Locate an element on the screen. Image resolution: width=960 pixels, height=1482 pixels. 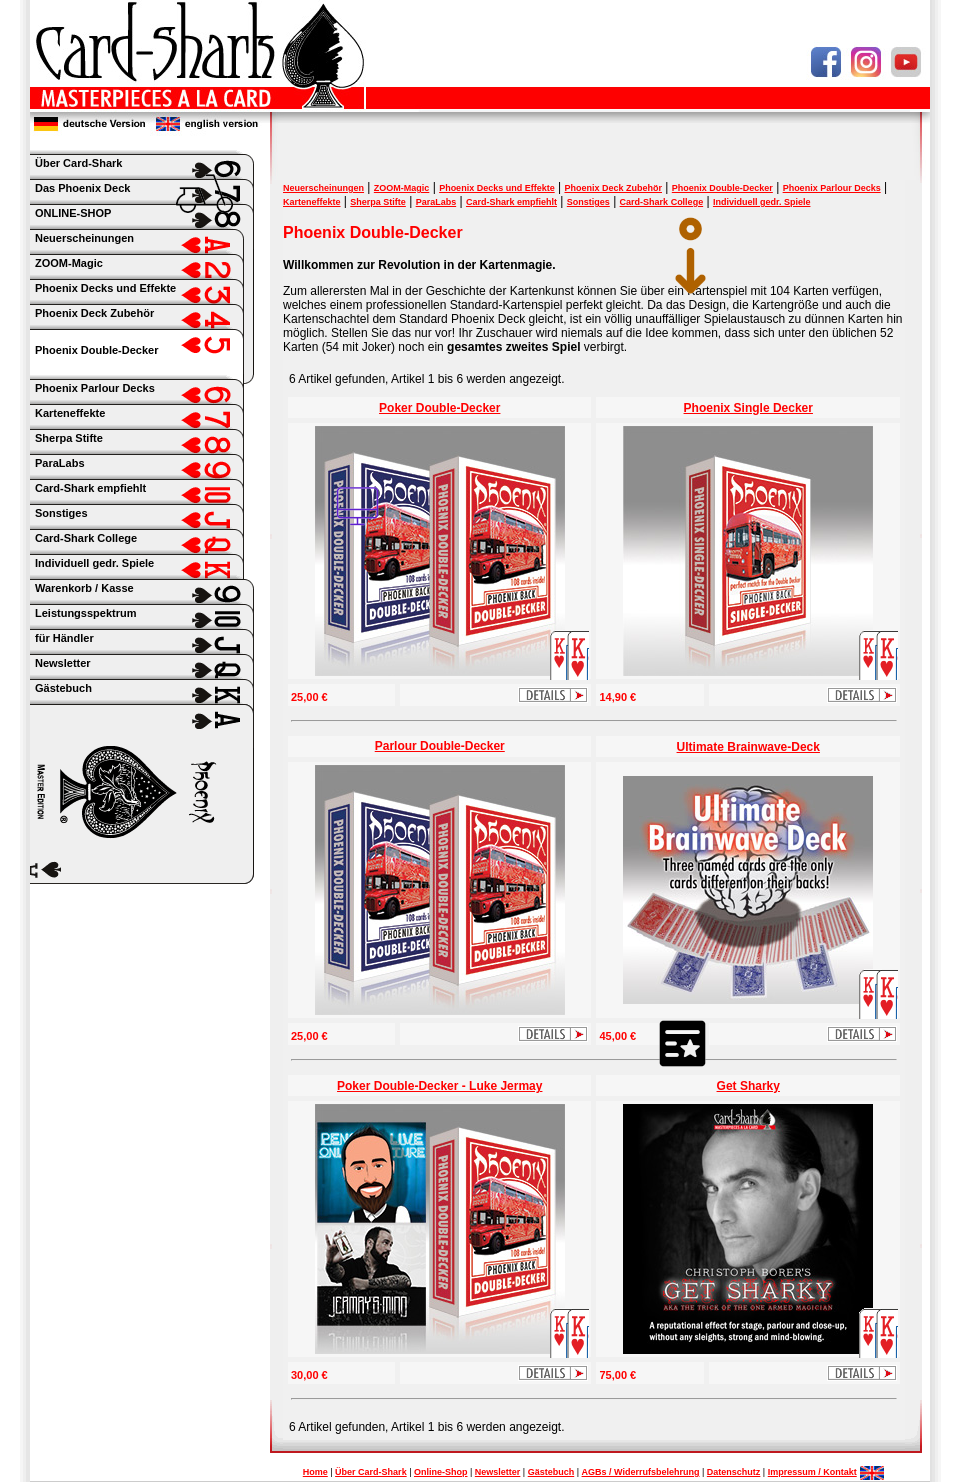
move item down in a list is located at coordinates (690, 255).